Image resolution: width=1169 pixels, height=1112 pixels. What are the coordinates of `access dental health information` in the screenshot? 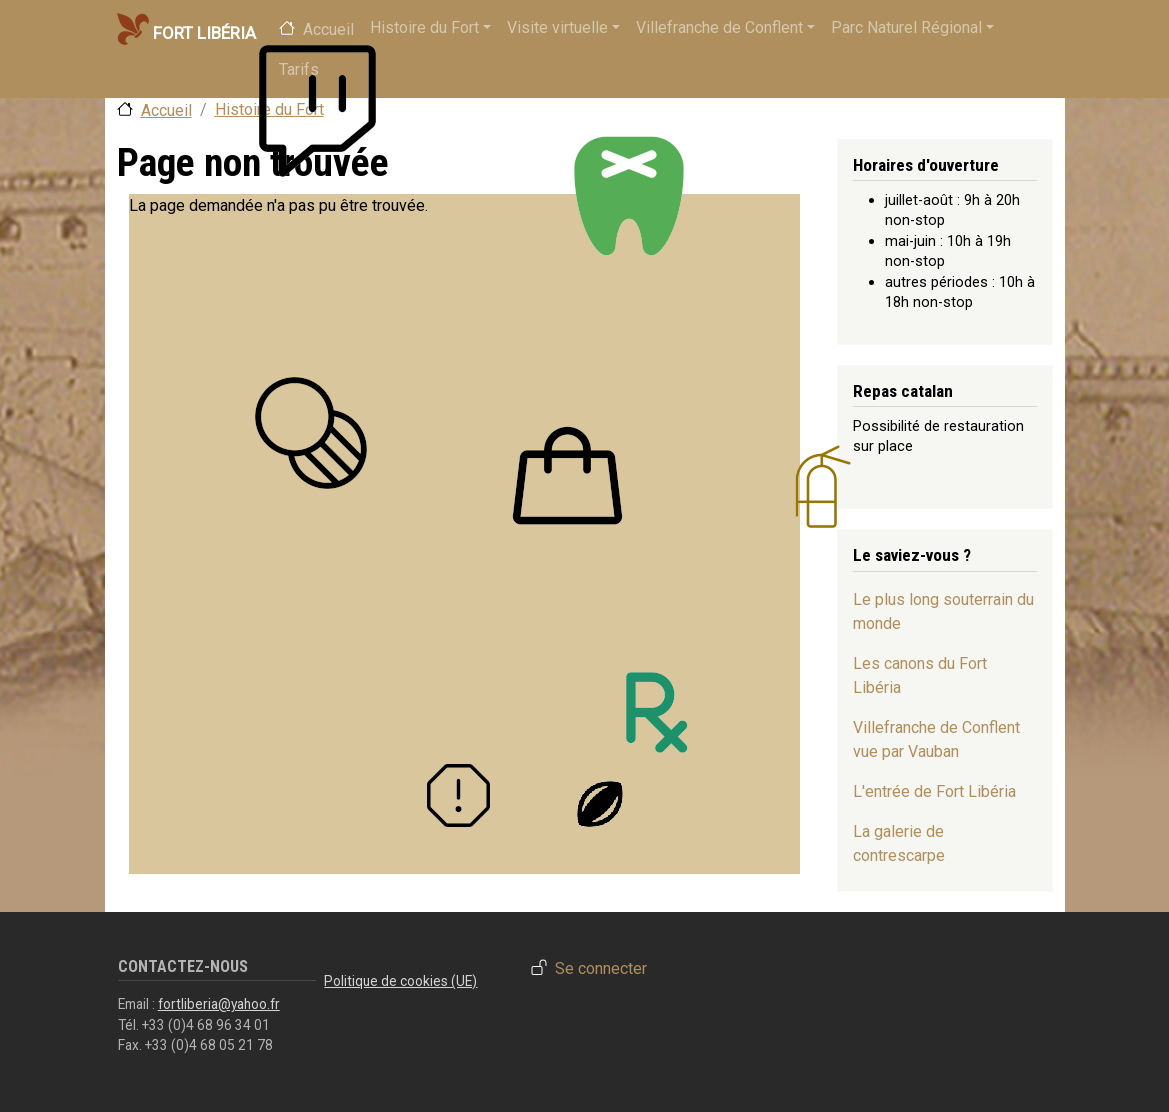 It's located at (629, 196).